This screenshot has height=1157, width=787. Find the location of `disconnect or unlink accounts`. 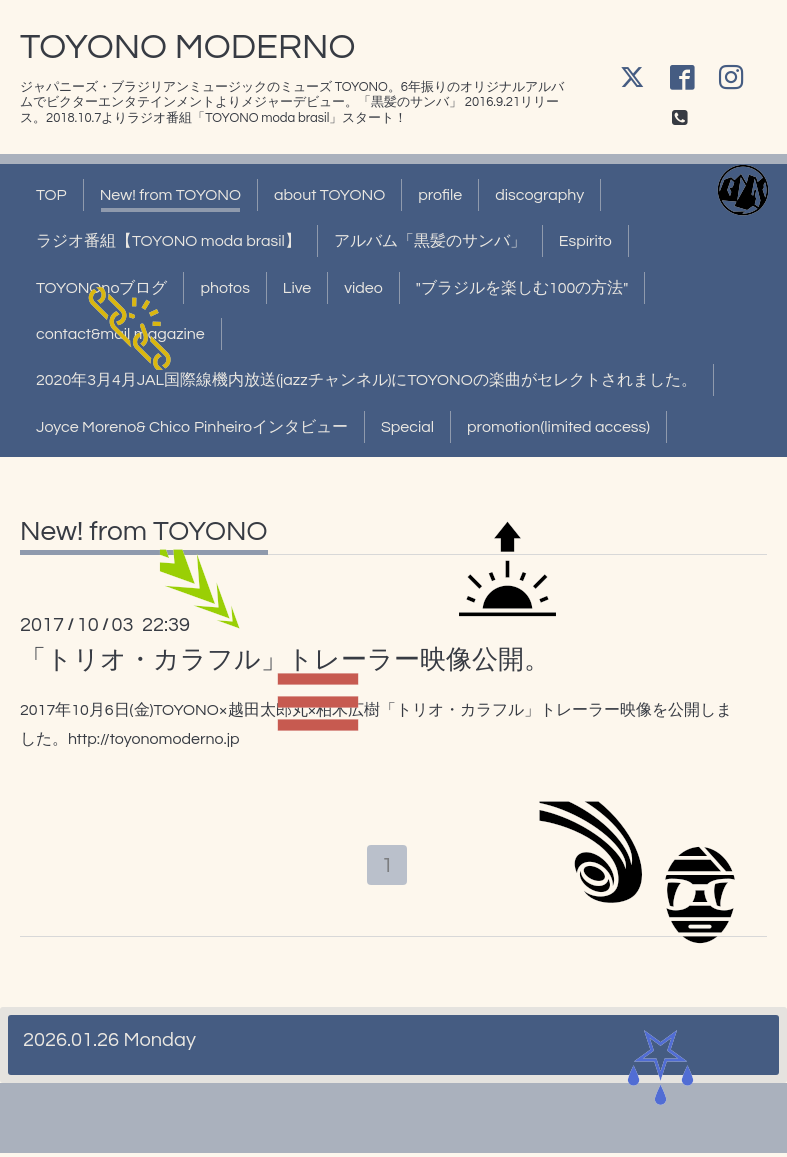

disconnect or unlink accounts is located at coordinates (129, 328).